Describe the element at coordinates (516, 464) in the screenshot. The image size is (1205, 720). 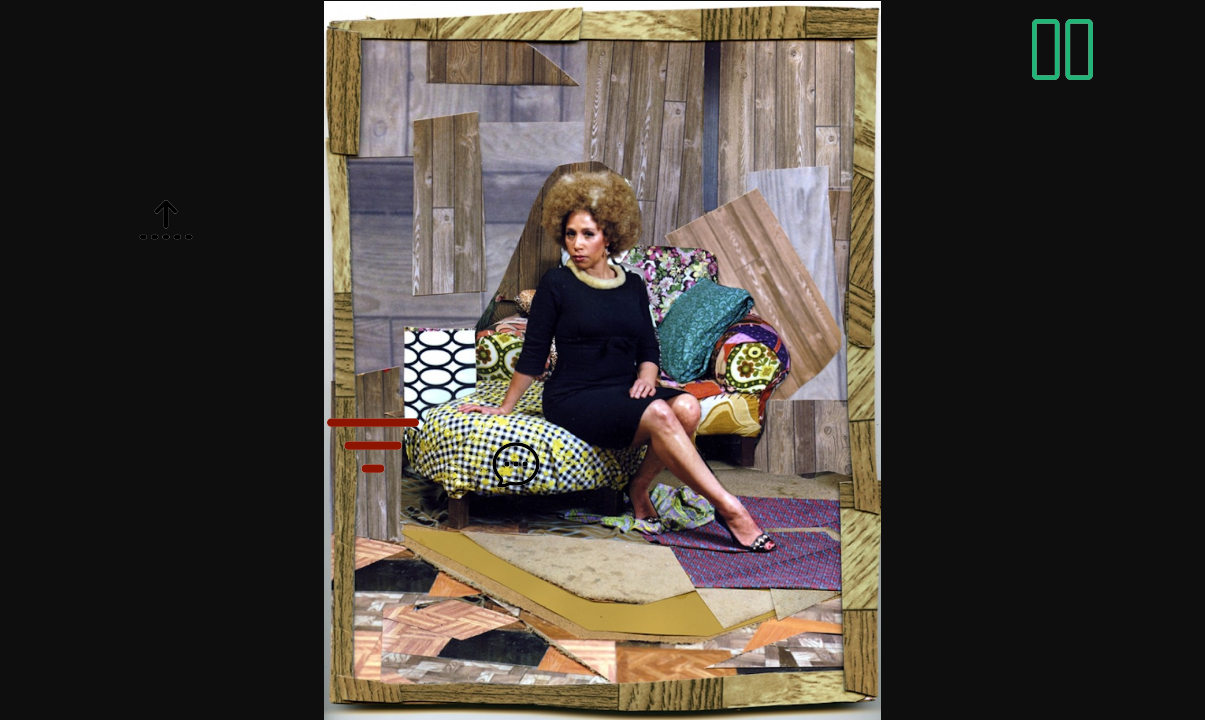
I see `open chat or messaging` at that location.